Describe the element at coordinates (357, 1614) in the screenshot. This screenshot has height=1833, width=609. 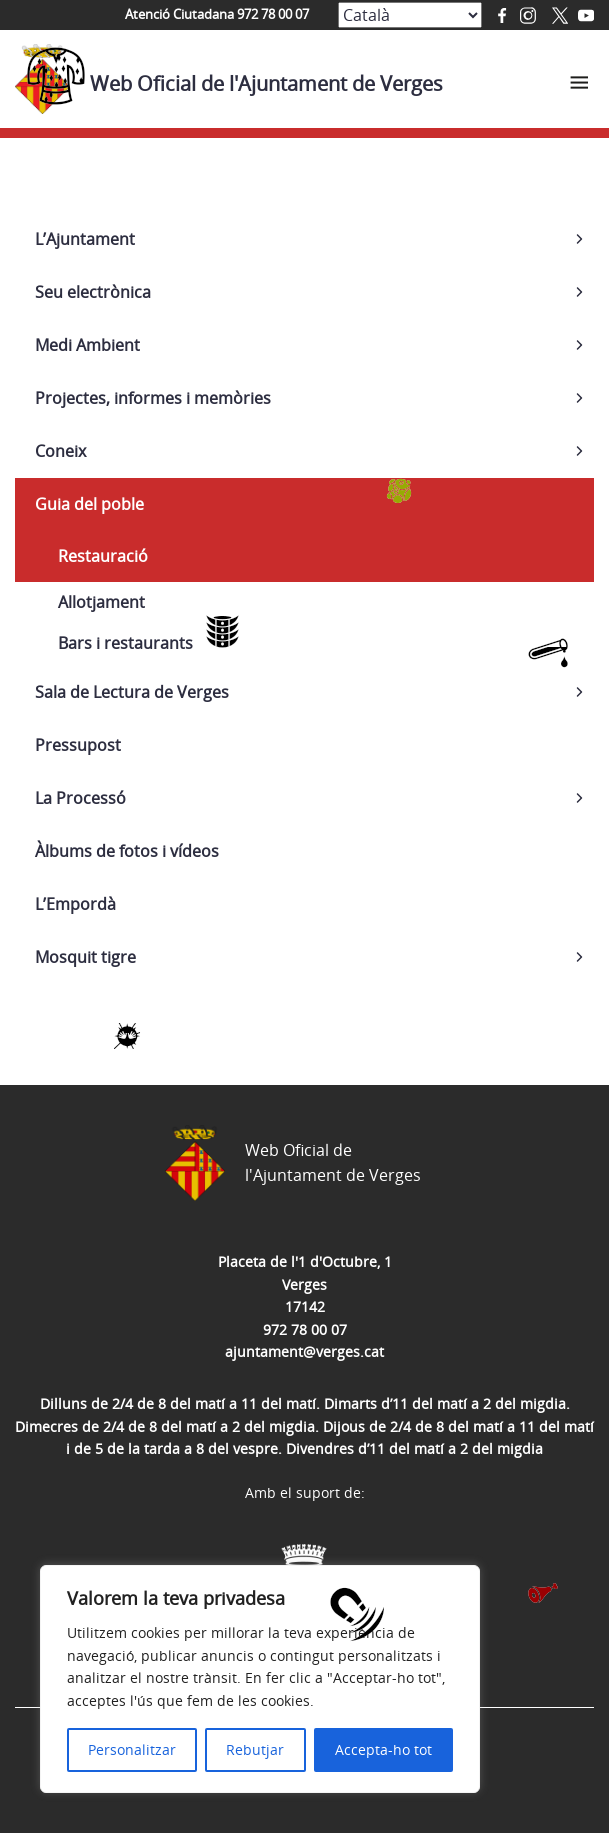
I see `attract or collect items in a game` at that location.